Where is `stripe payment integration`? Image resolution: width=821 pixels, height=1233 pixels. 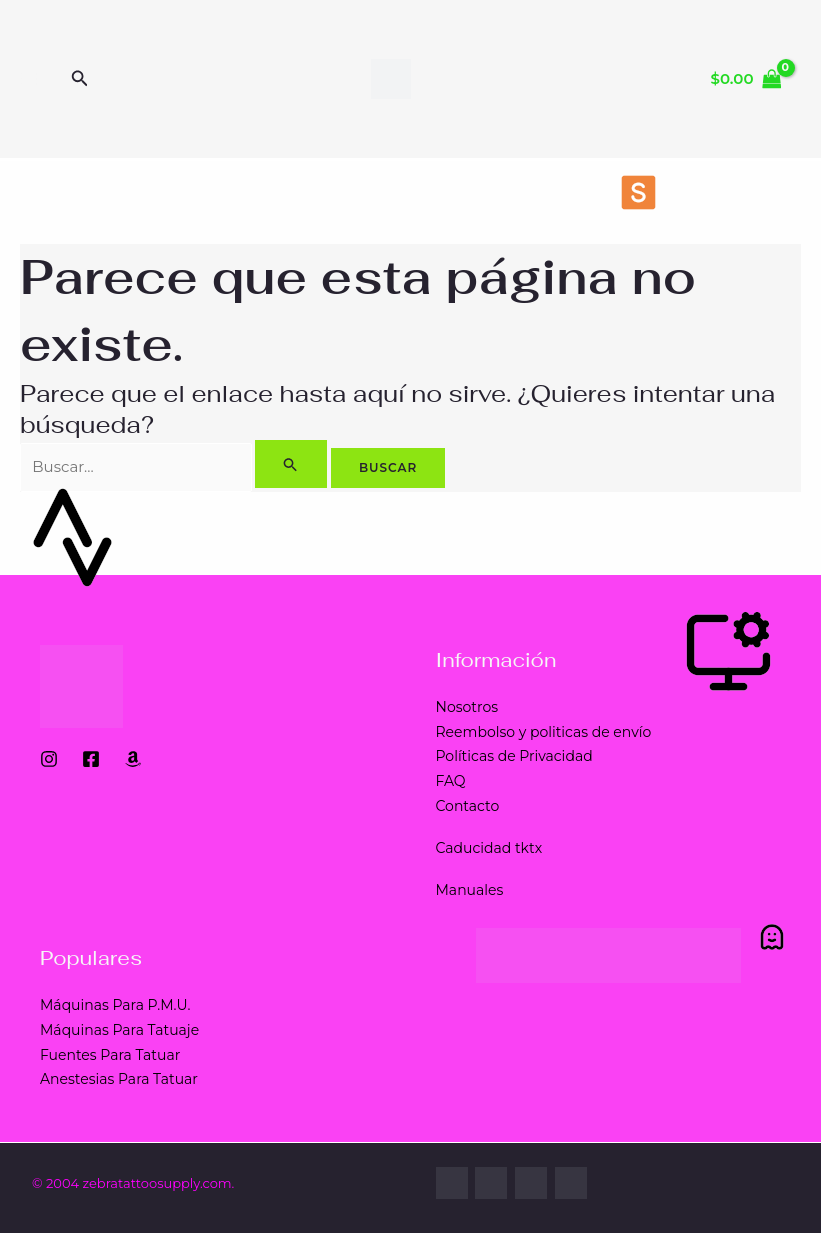
stripe payment integration is located at coordinates (638, 192).